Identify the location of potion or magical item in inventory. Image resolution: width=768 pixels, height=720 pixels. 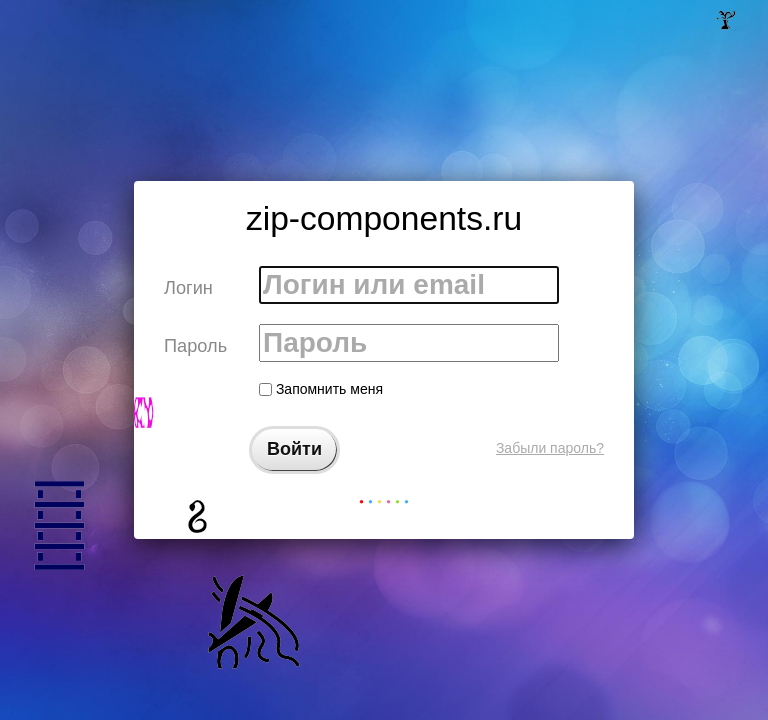
(726, 20).